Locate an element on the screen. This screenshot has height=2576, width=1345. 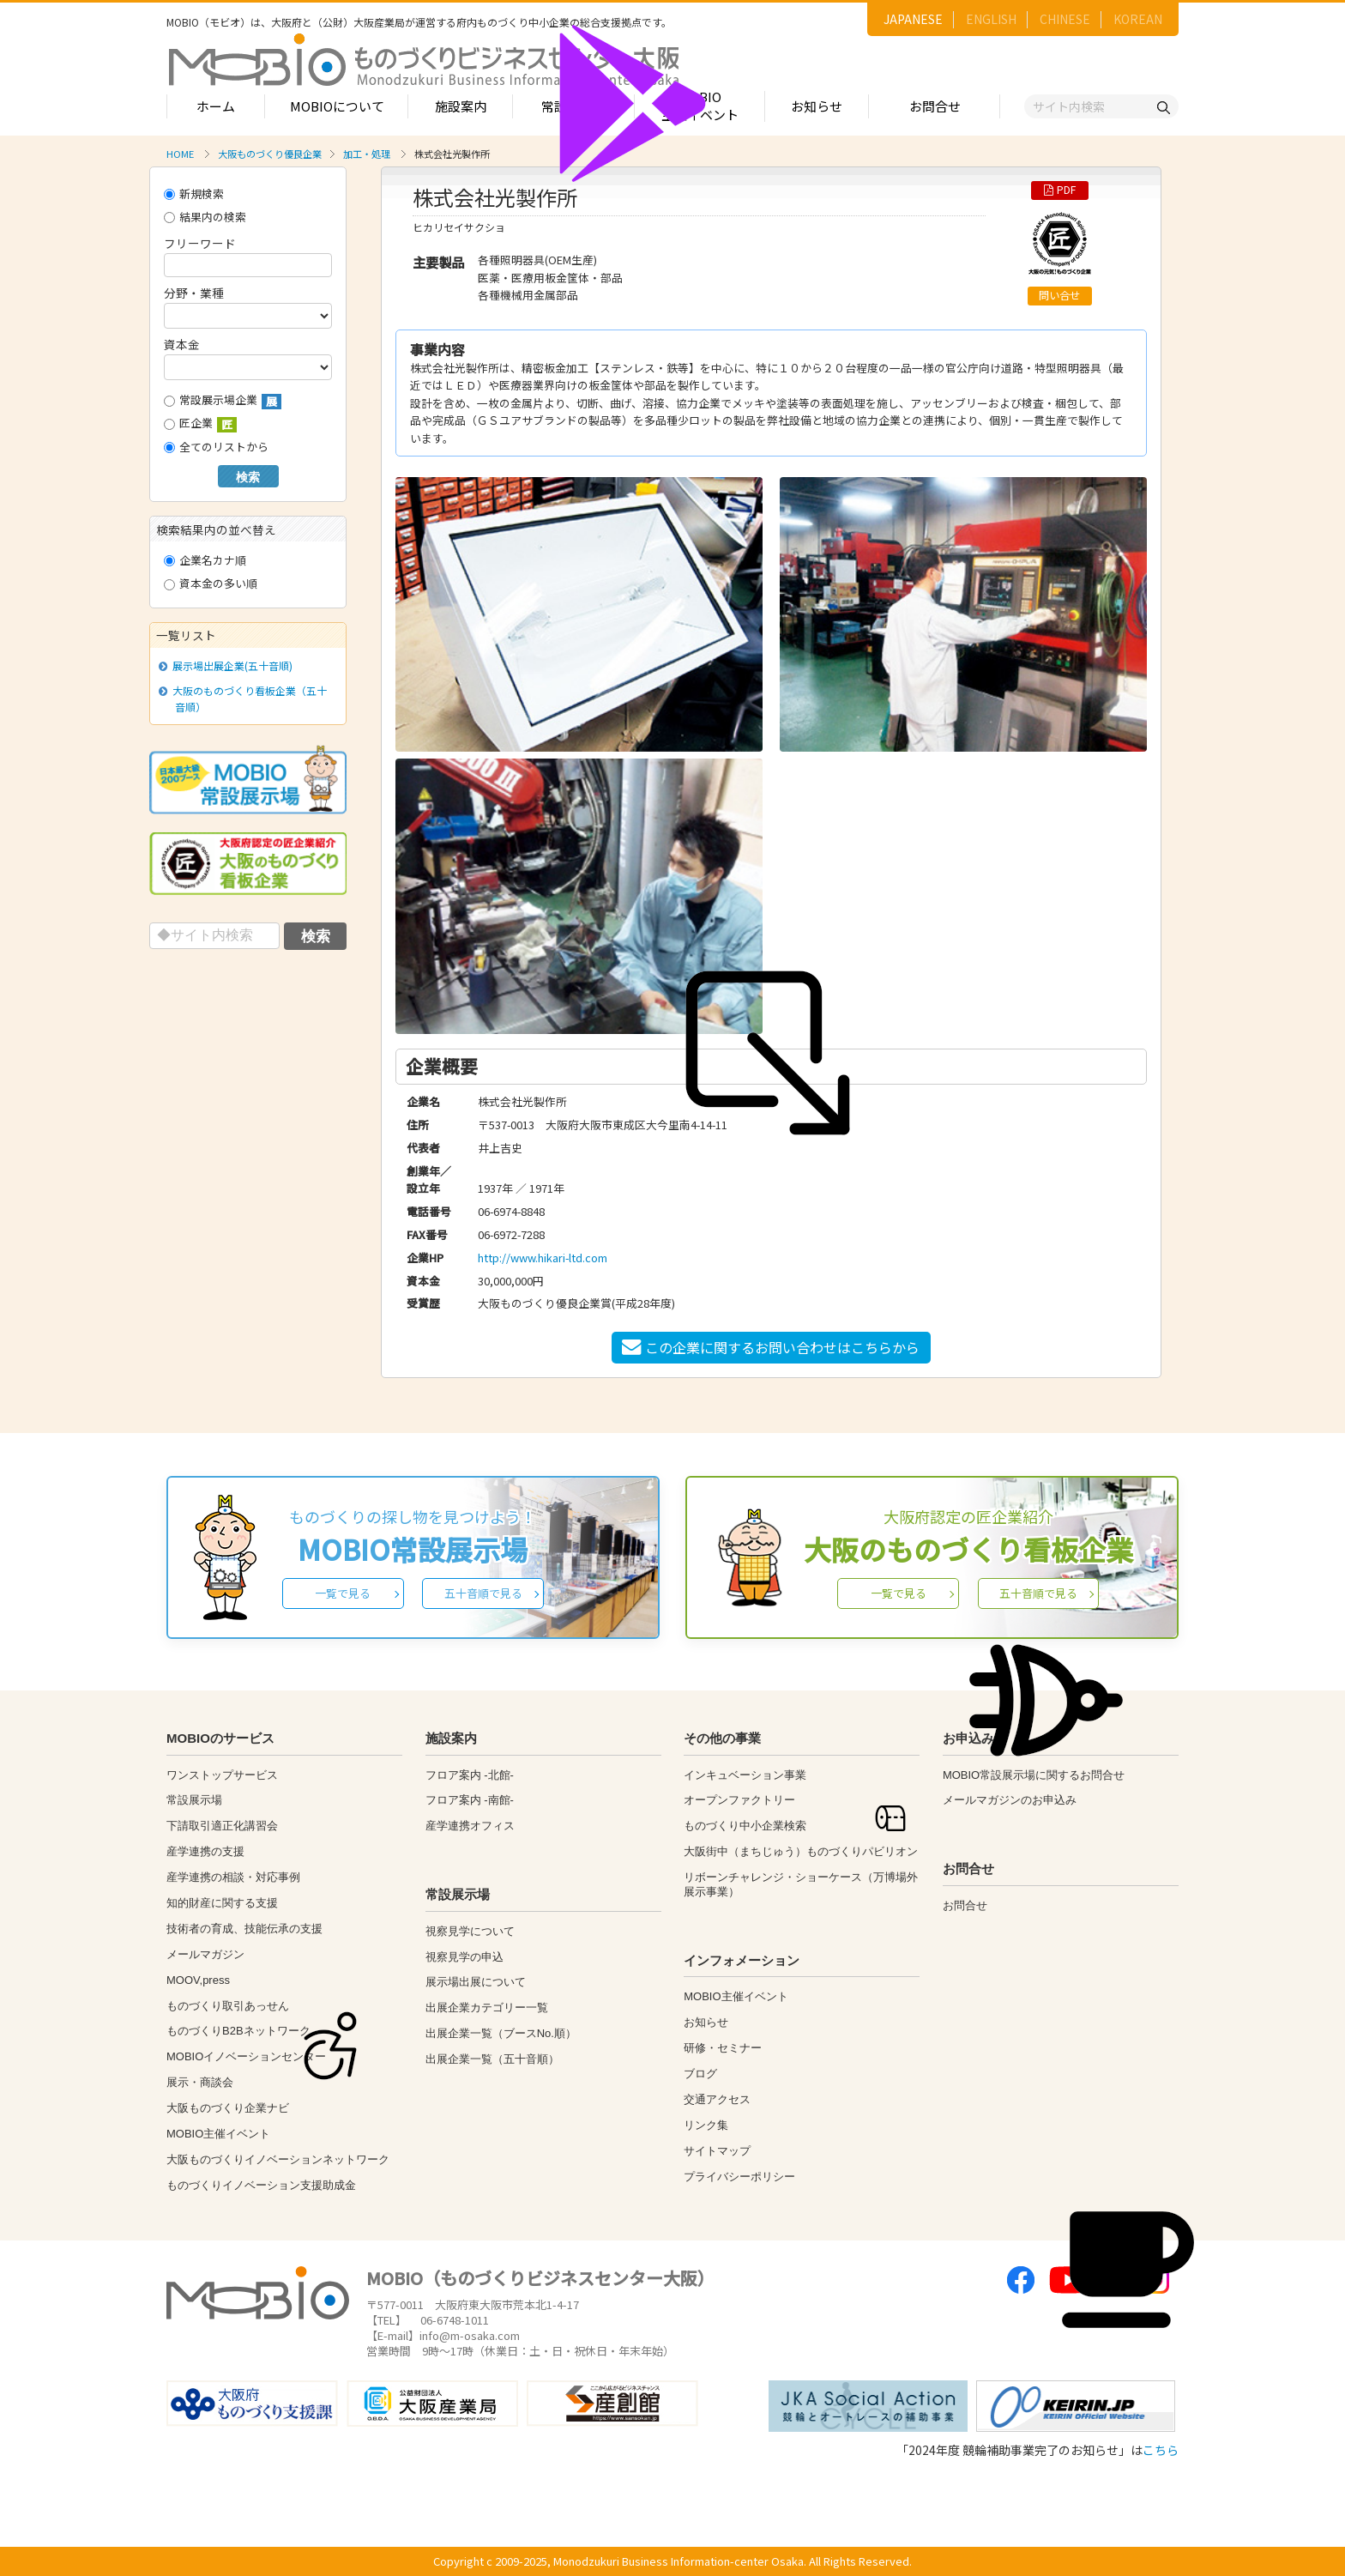
expand content to full screen is located at coordinates (768, 1053).